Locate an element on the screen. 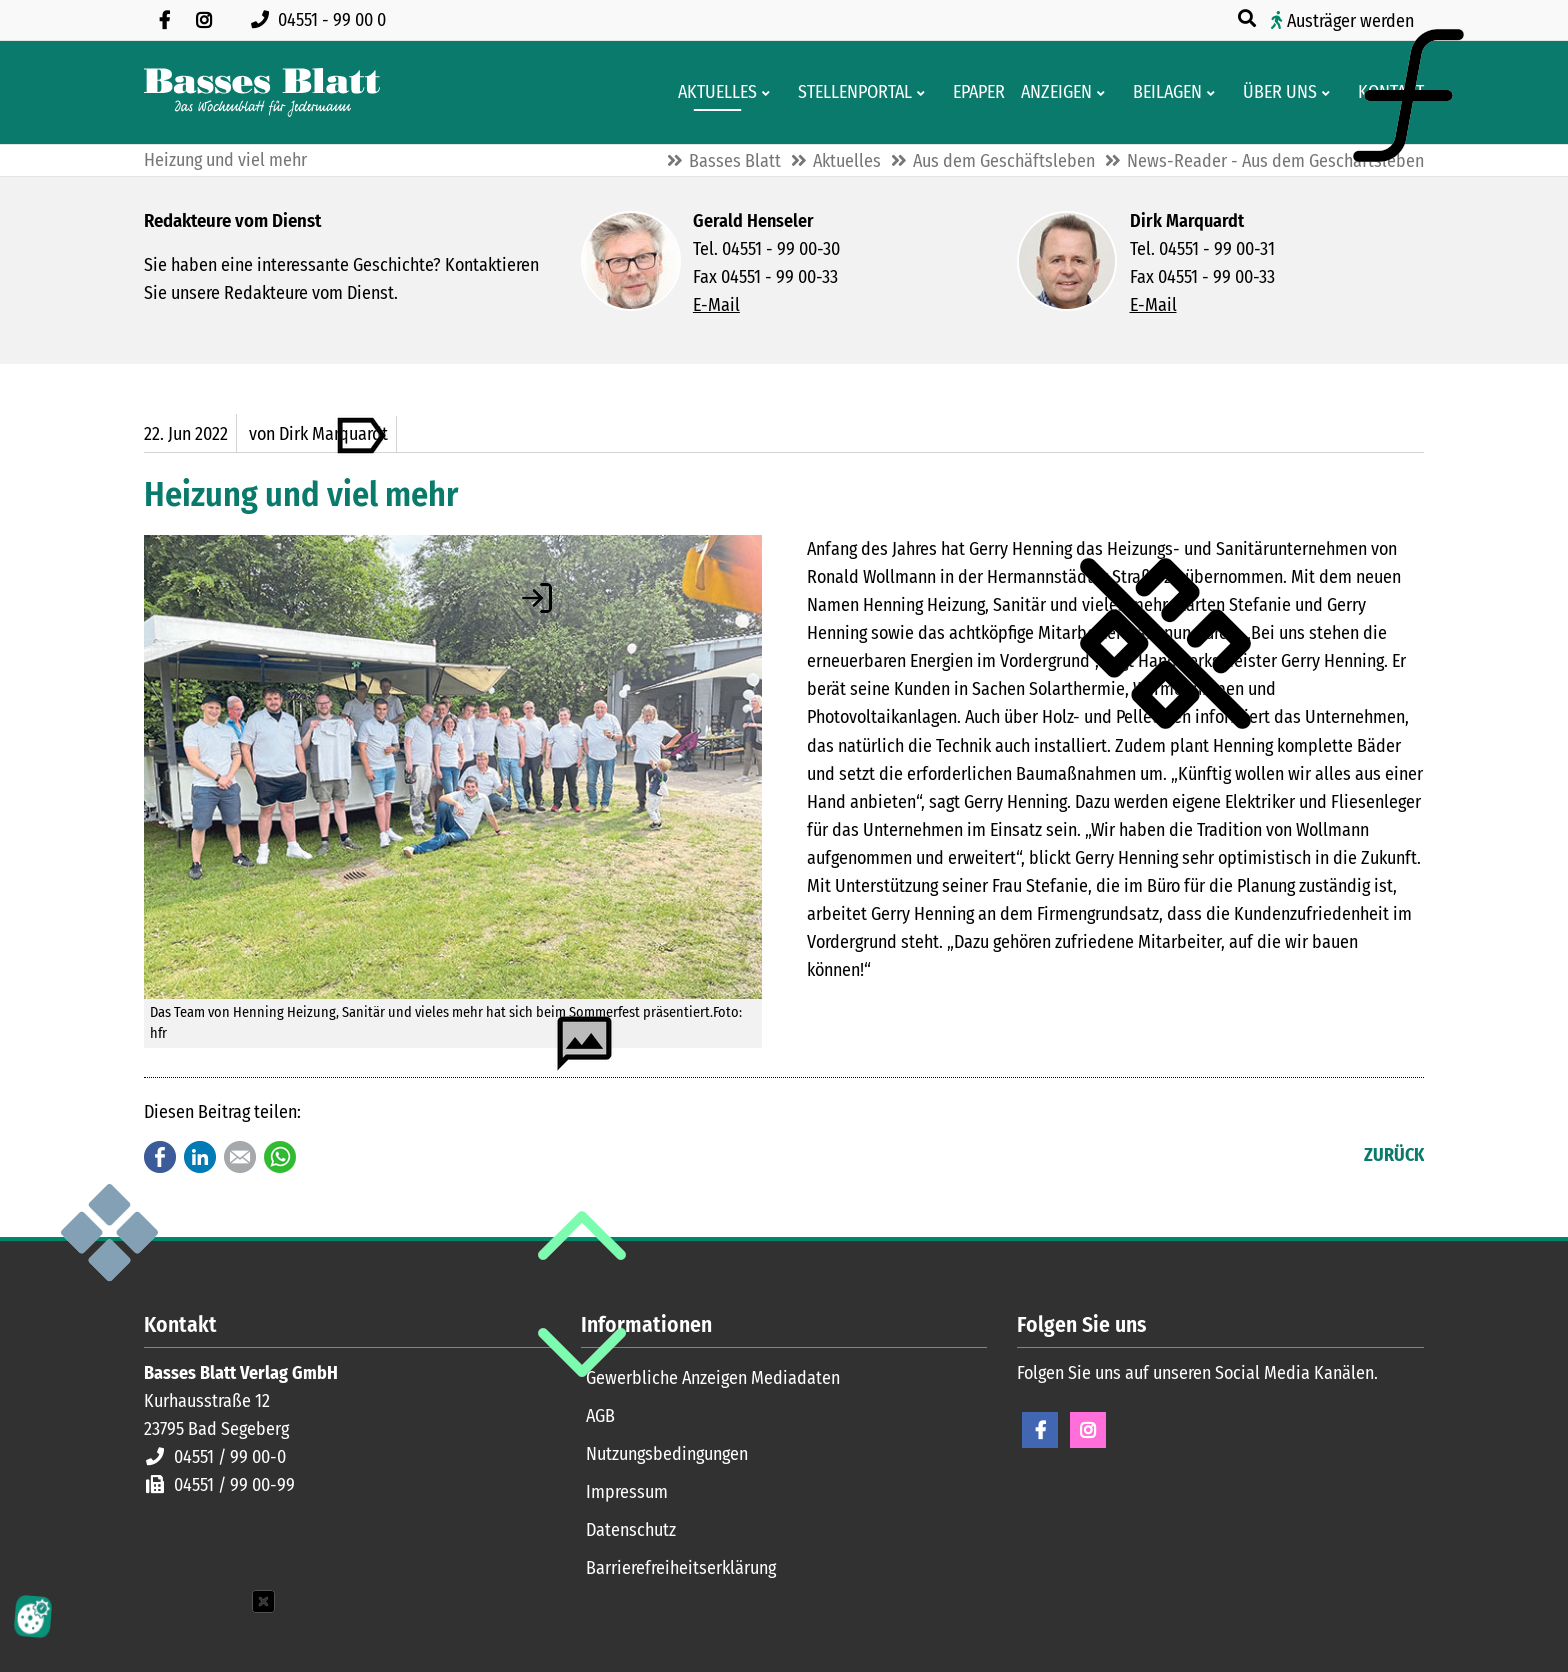  components or modules are currently disabled is located at coordinates (1165, 643).